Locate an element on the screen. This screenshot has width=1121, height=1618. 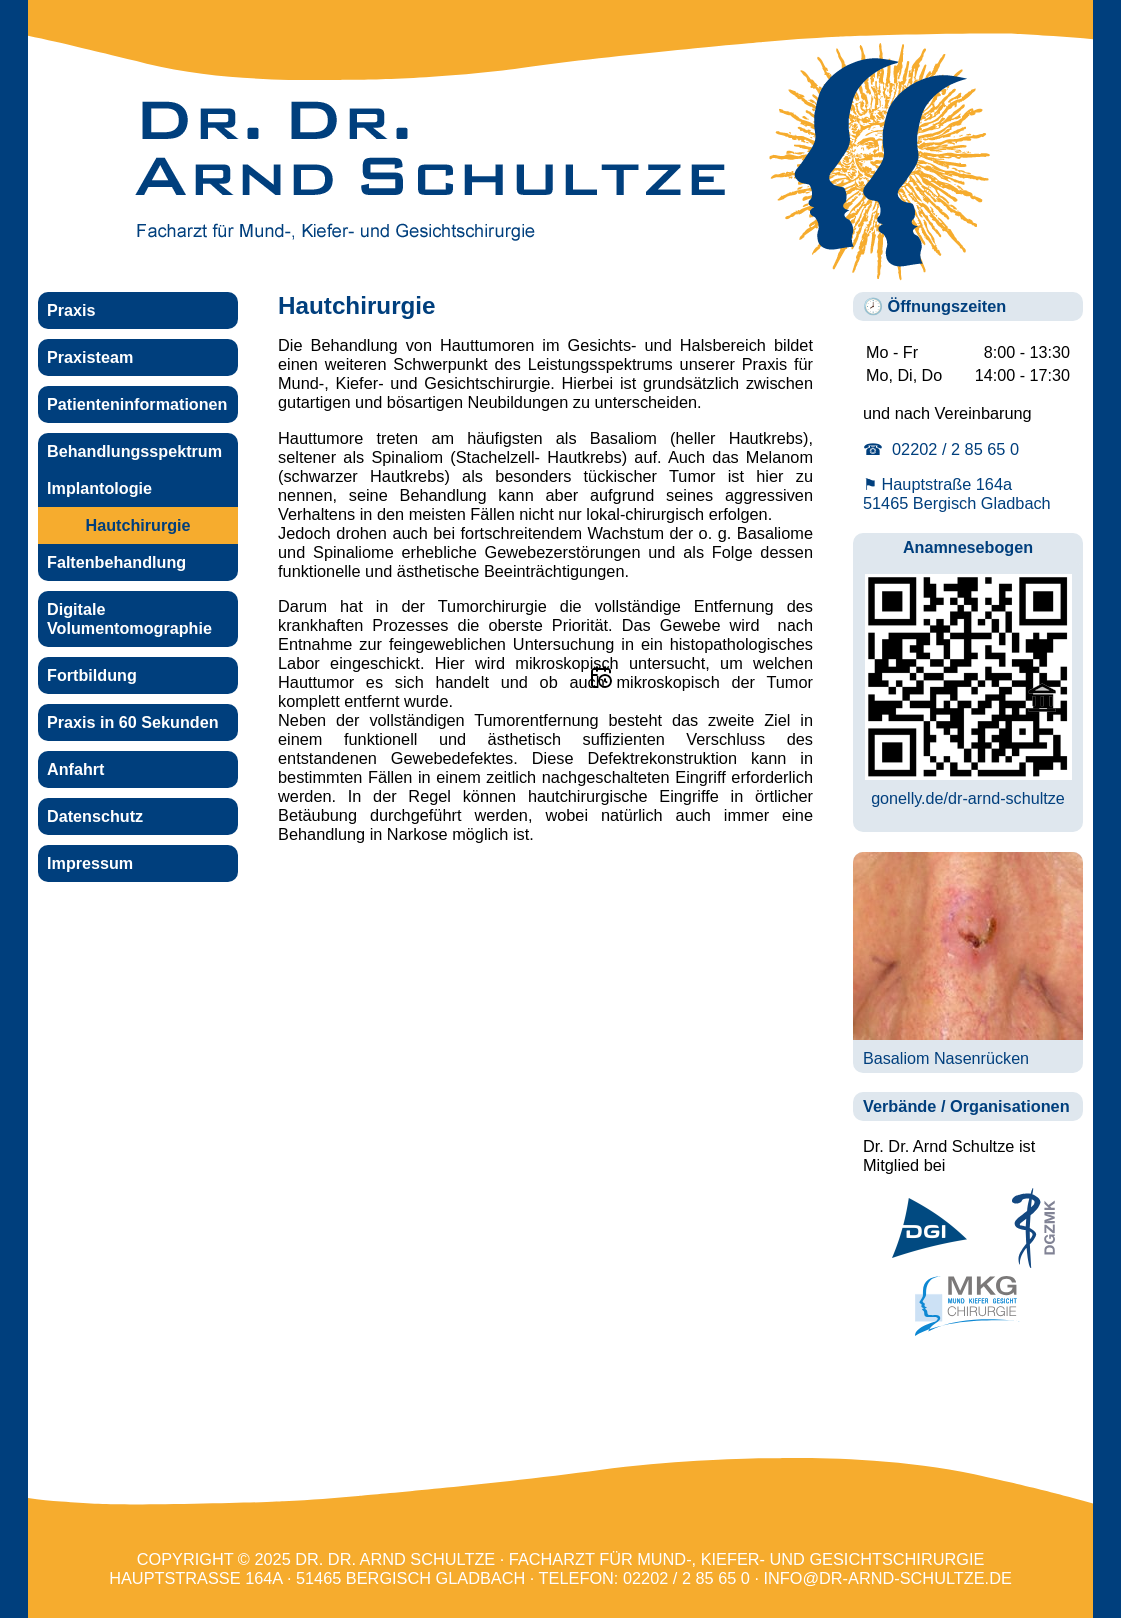
schedule an event or appointment is located at coordinates (601, 677).